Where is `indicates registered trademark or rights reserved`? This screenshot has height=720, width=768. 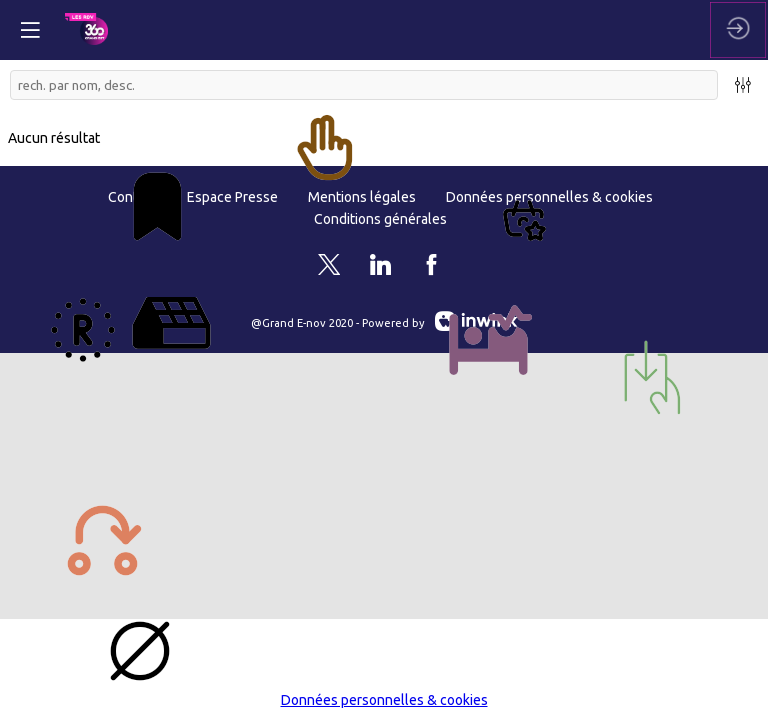
indicates registered trademark or rights reserved is located at coordinates (83, 330).